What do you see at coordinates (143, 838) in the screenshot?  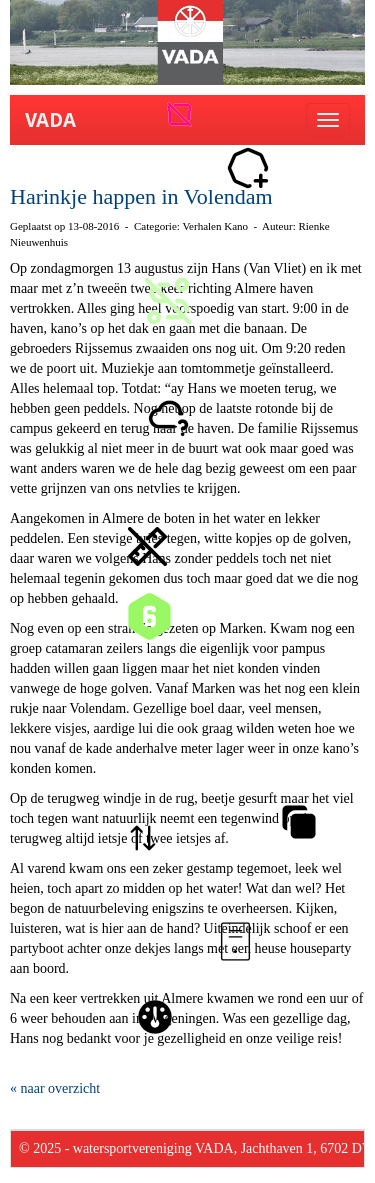 I see `sort items in ascending or descending order` at bounding box center [143, 838].